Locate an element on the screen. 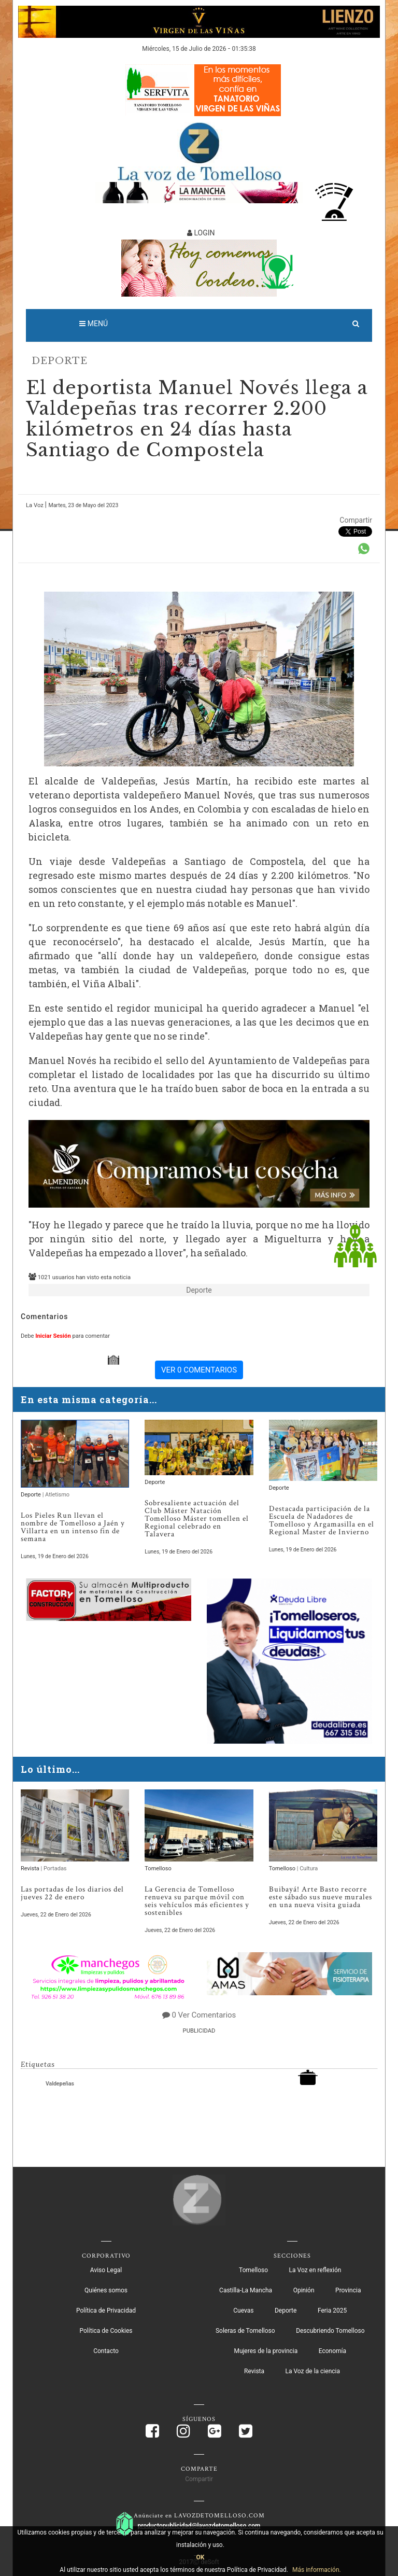 The width and height of the screenshot is (398, 2576). access cooking or recipe features is located at coordinates (308, 2077).